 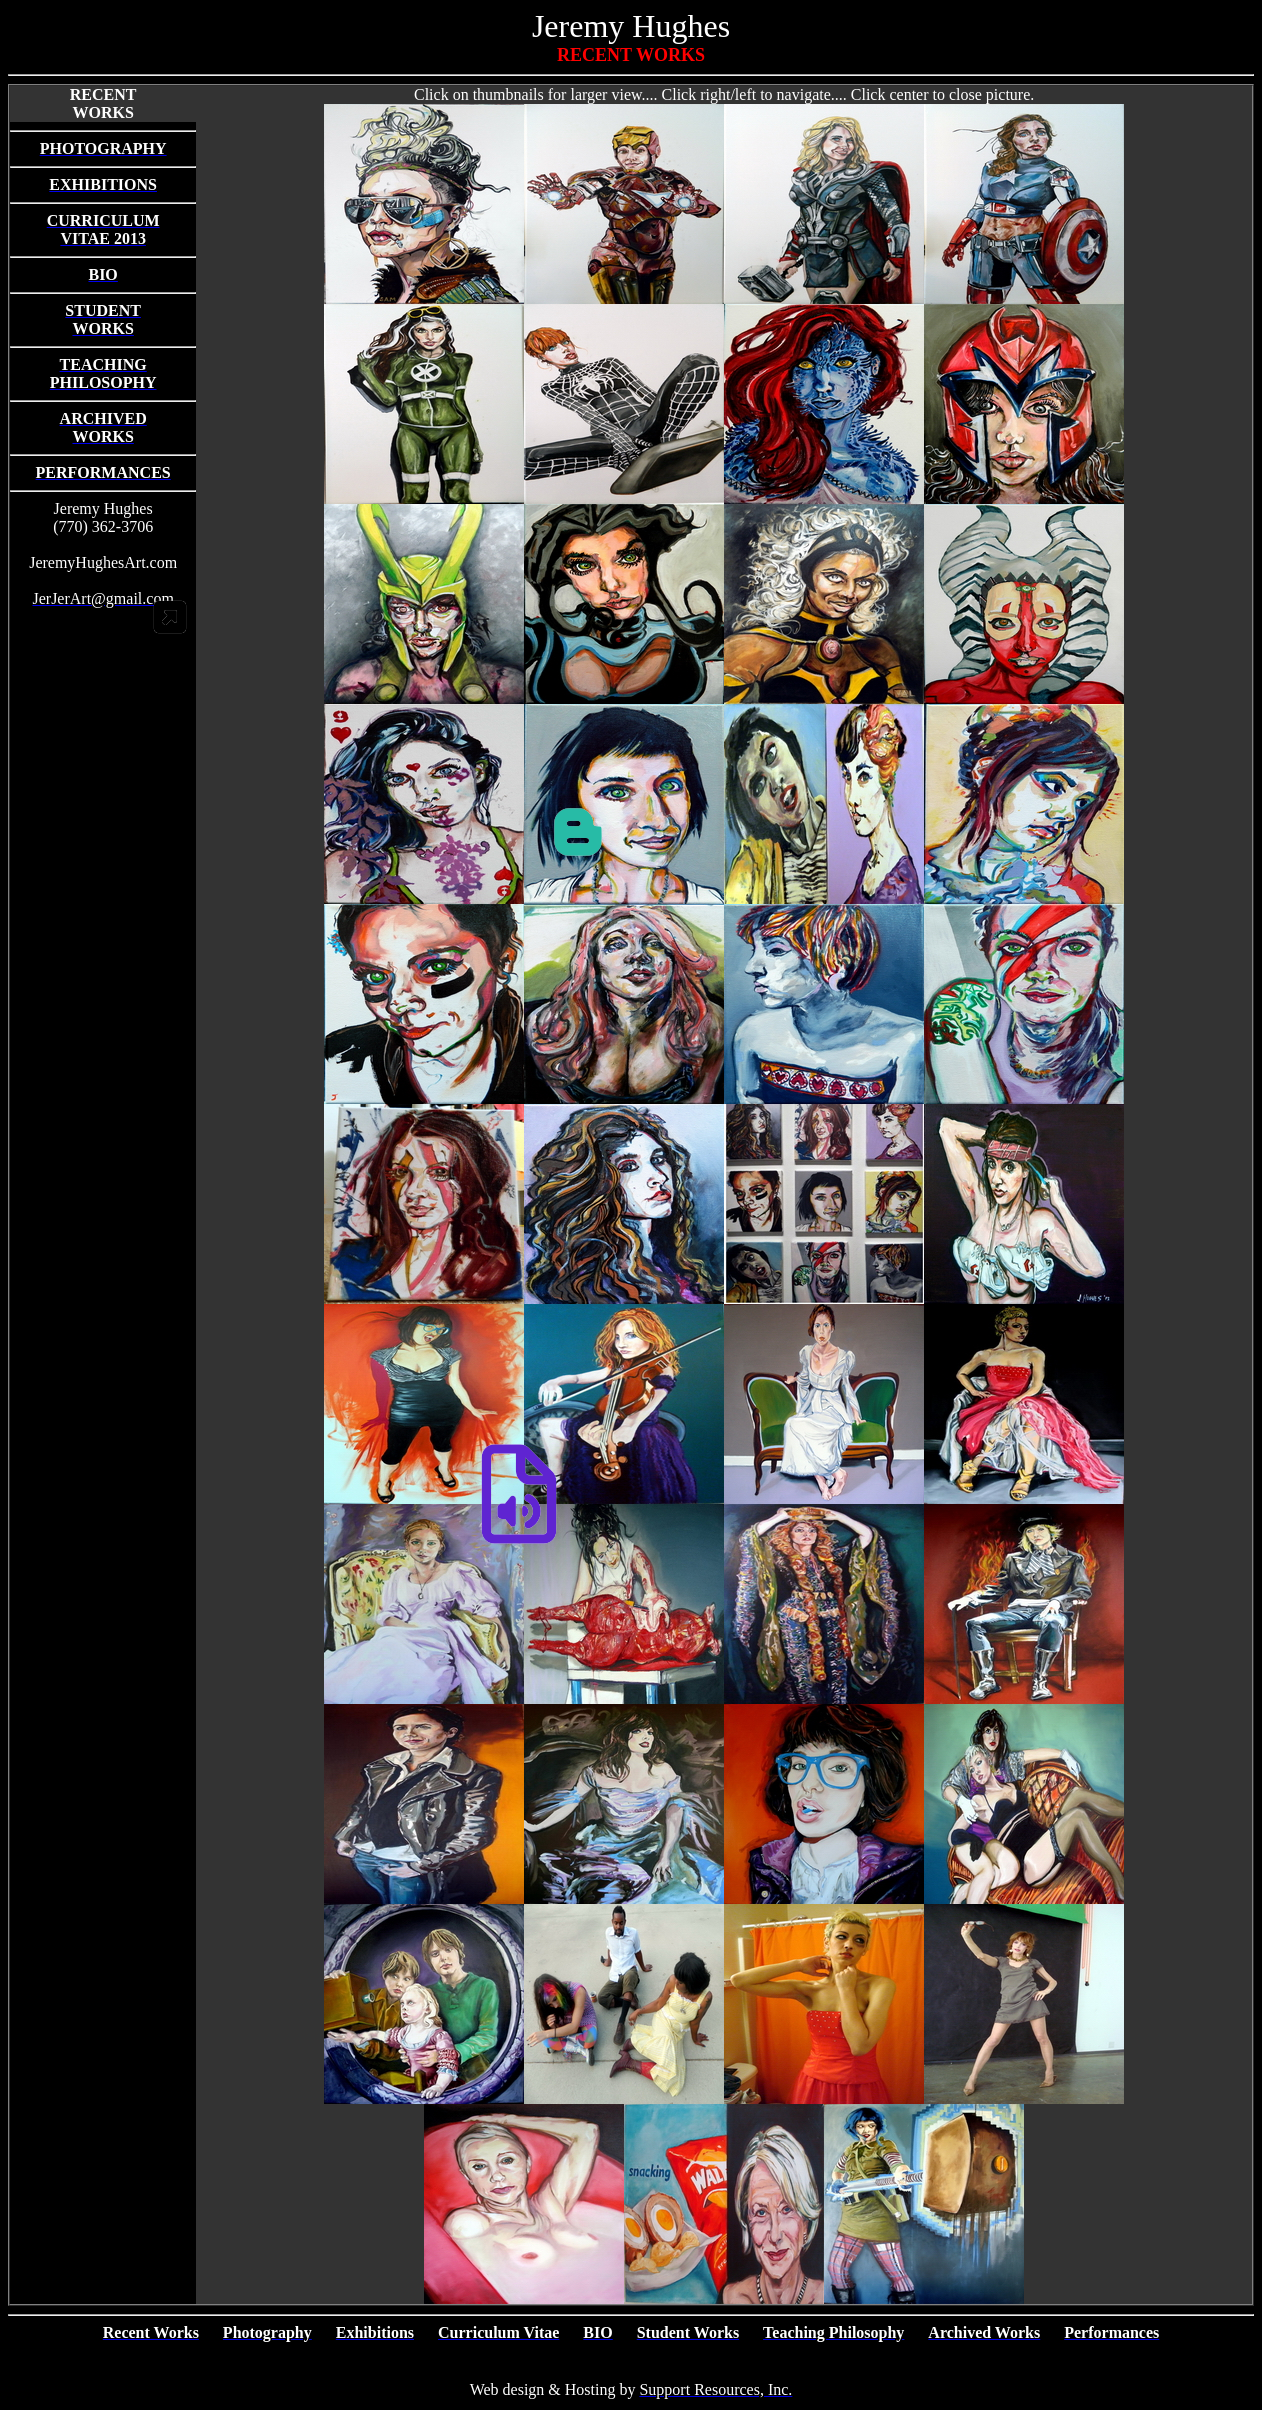 I want to click on open blogger app, so click(x=578, y=832).